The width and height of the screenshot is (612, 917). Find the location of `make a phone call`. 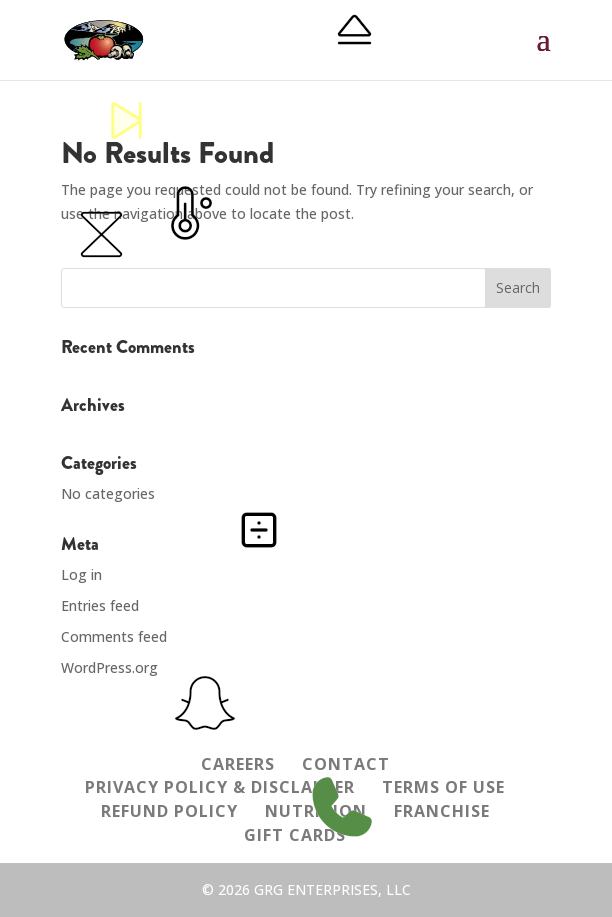

make a phone call is located at coordinates (341, 808).